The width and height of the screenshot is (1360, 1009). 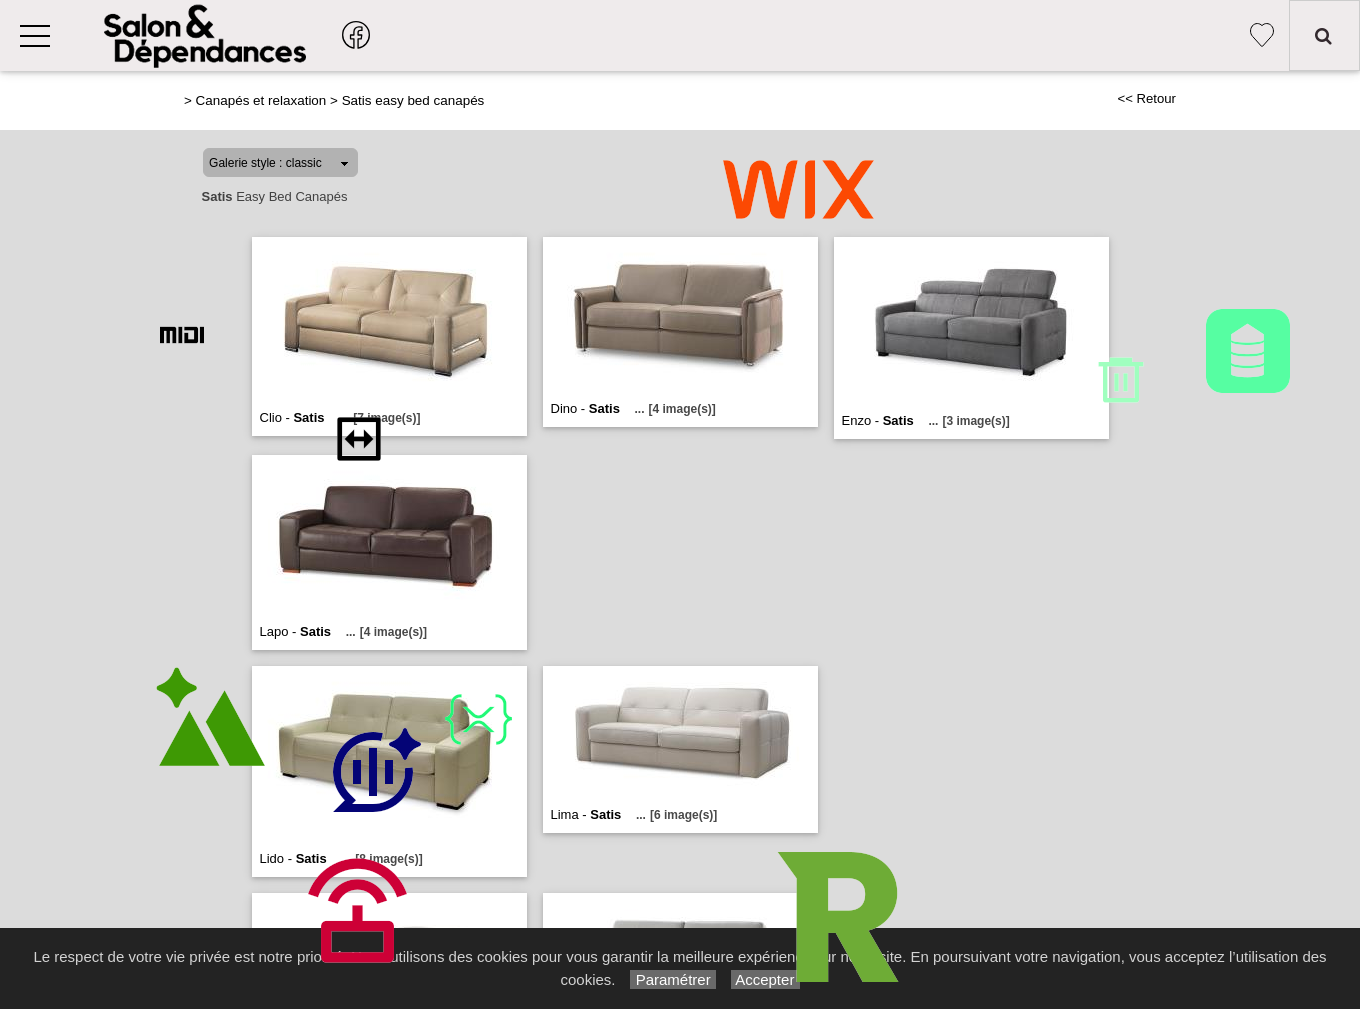 I want to click on access router or network settings, so click(x=357, y=910).